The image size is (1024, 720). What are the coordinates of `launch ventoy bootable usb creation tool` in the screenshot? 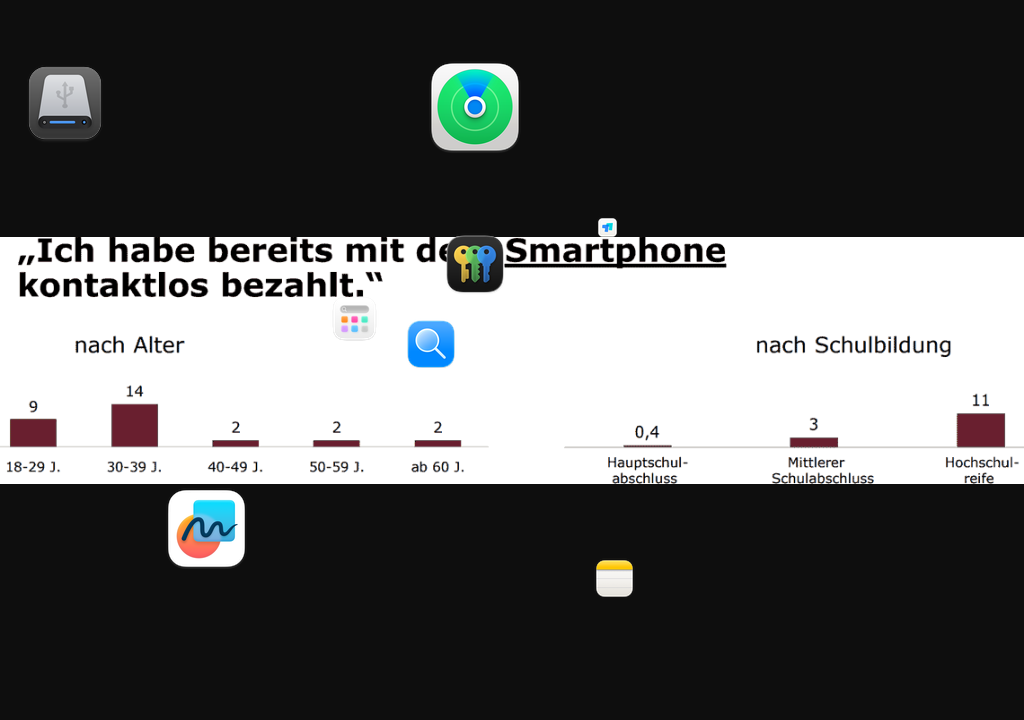 It's located at (65, 103).